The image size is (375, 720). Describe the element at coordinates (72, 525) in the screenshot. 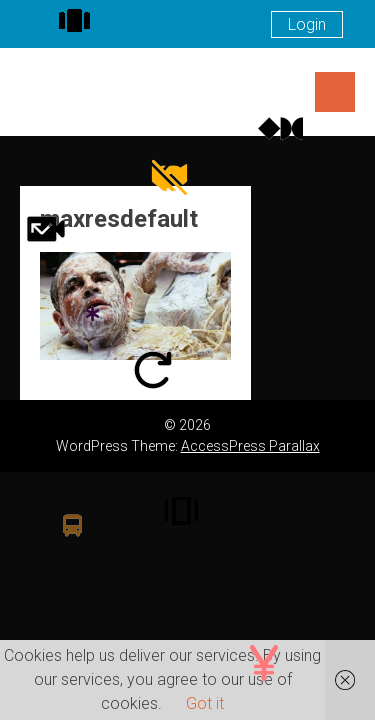

I see `view bus or public transit options` at that location.